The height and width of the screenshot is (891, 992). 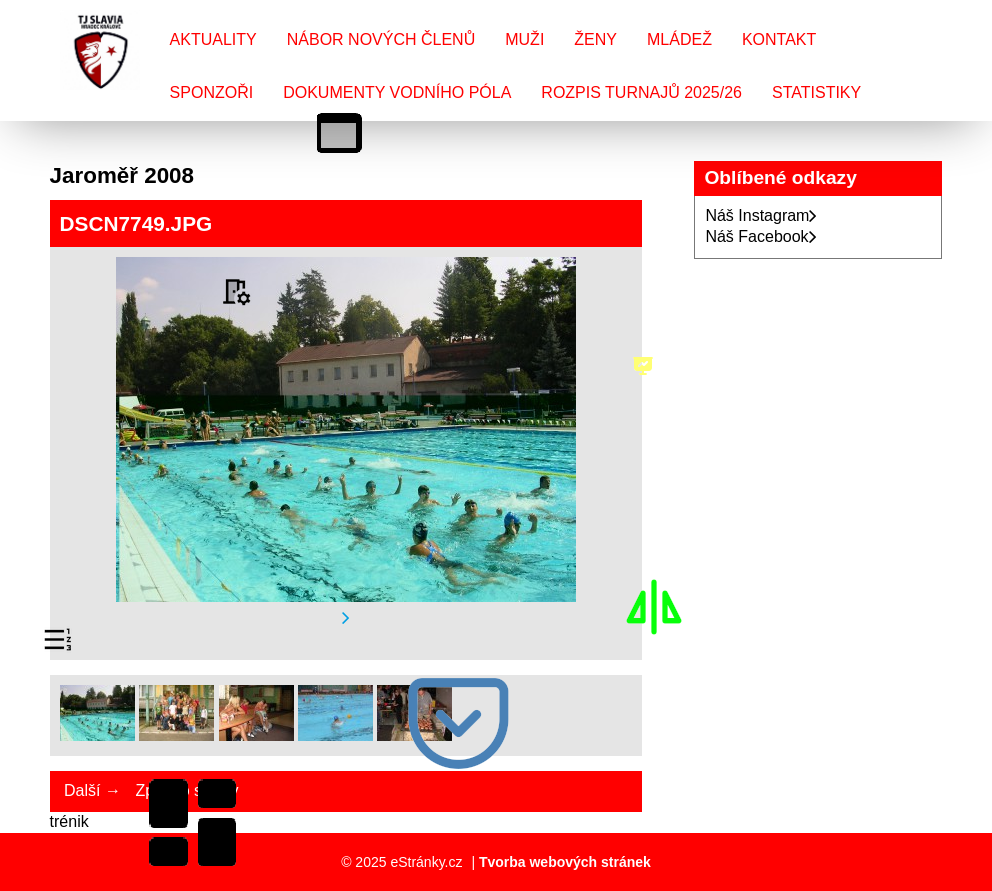 What do you see at coordinates (193, 823) in the screenshot?
I see `access the dashboard overview` at bounding box center [193, 823].